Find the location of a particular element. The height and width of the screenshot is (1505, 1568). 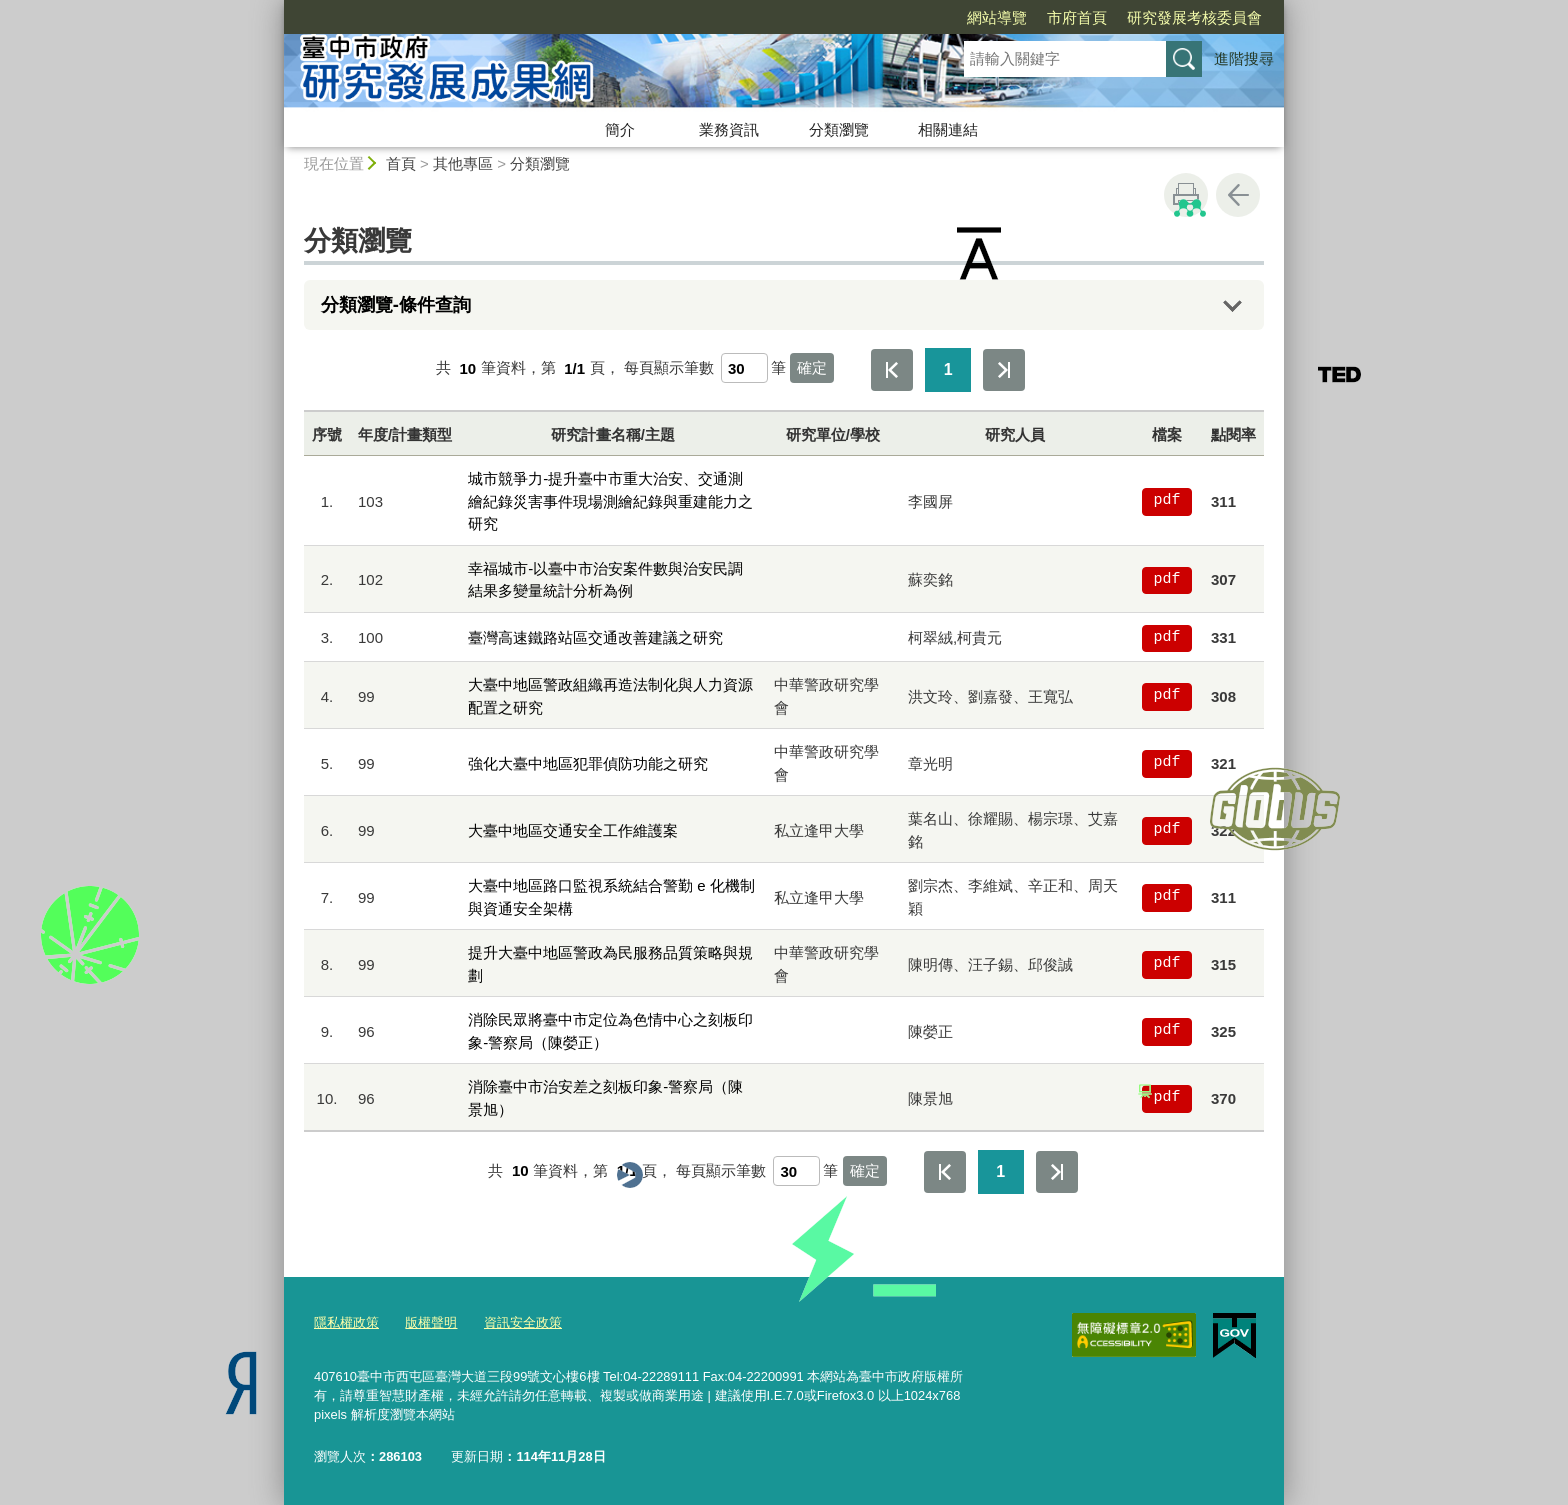

open Mendeley reference manager is located at coordinates (1190, 208).